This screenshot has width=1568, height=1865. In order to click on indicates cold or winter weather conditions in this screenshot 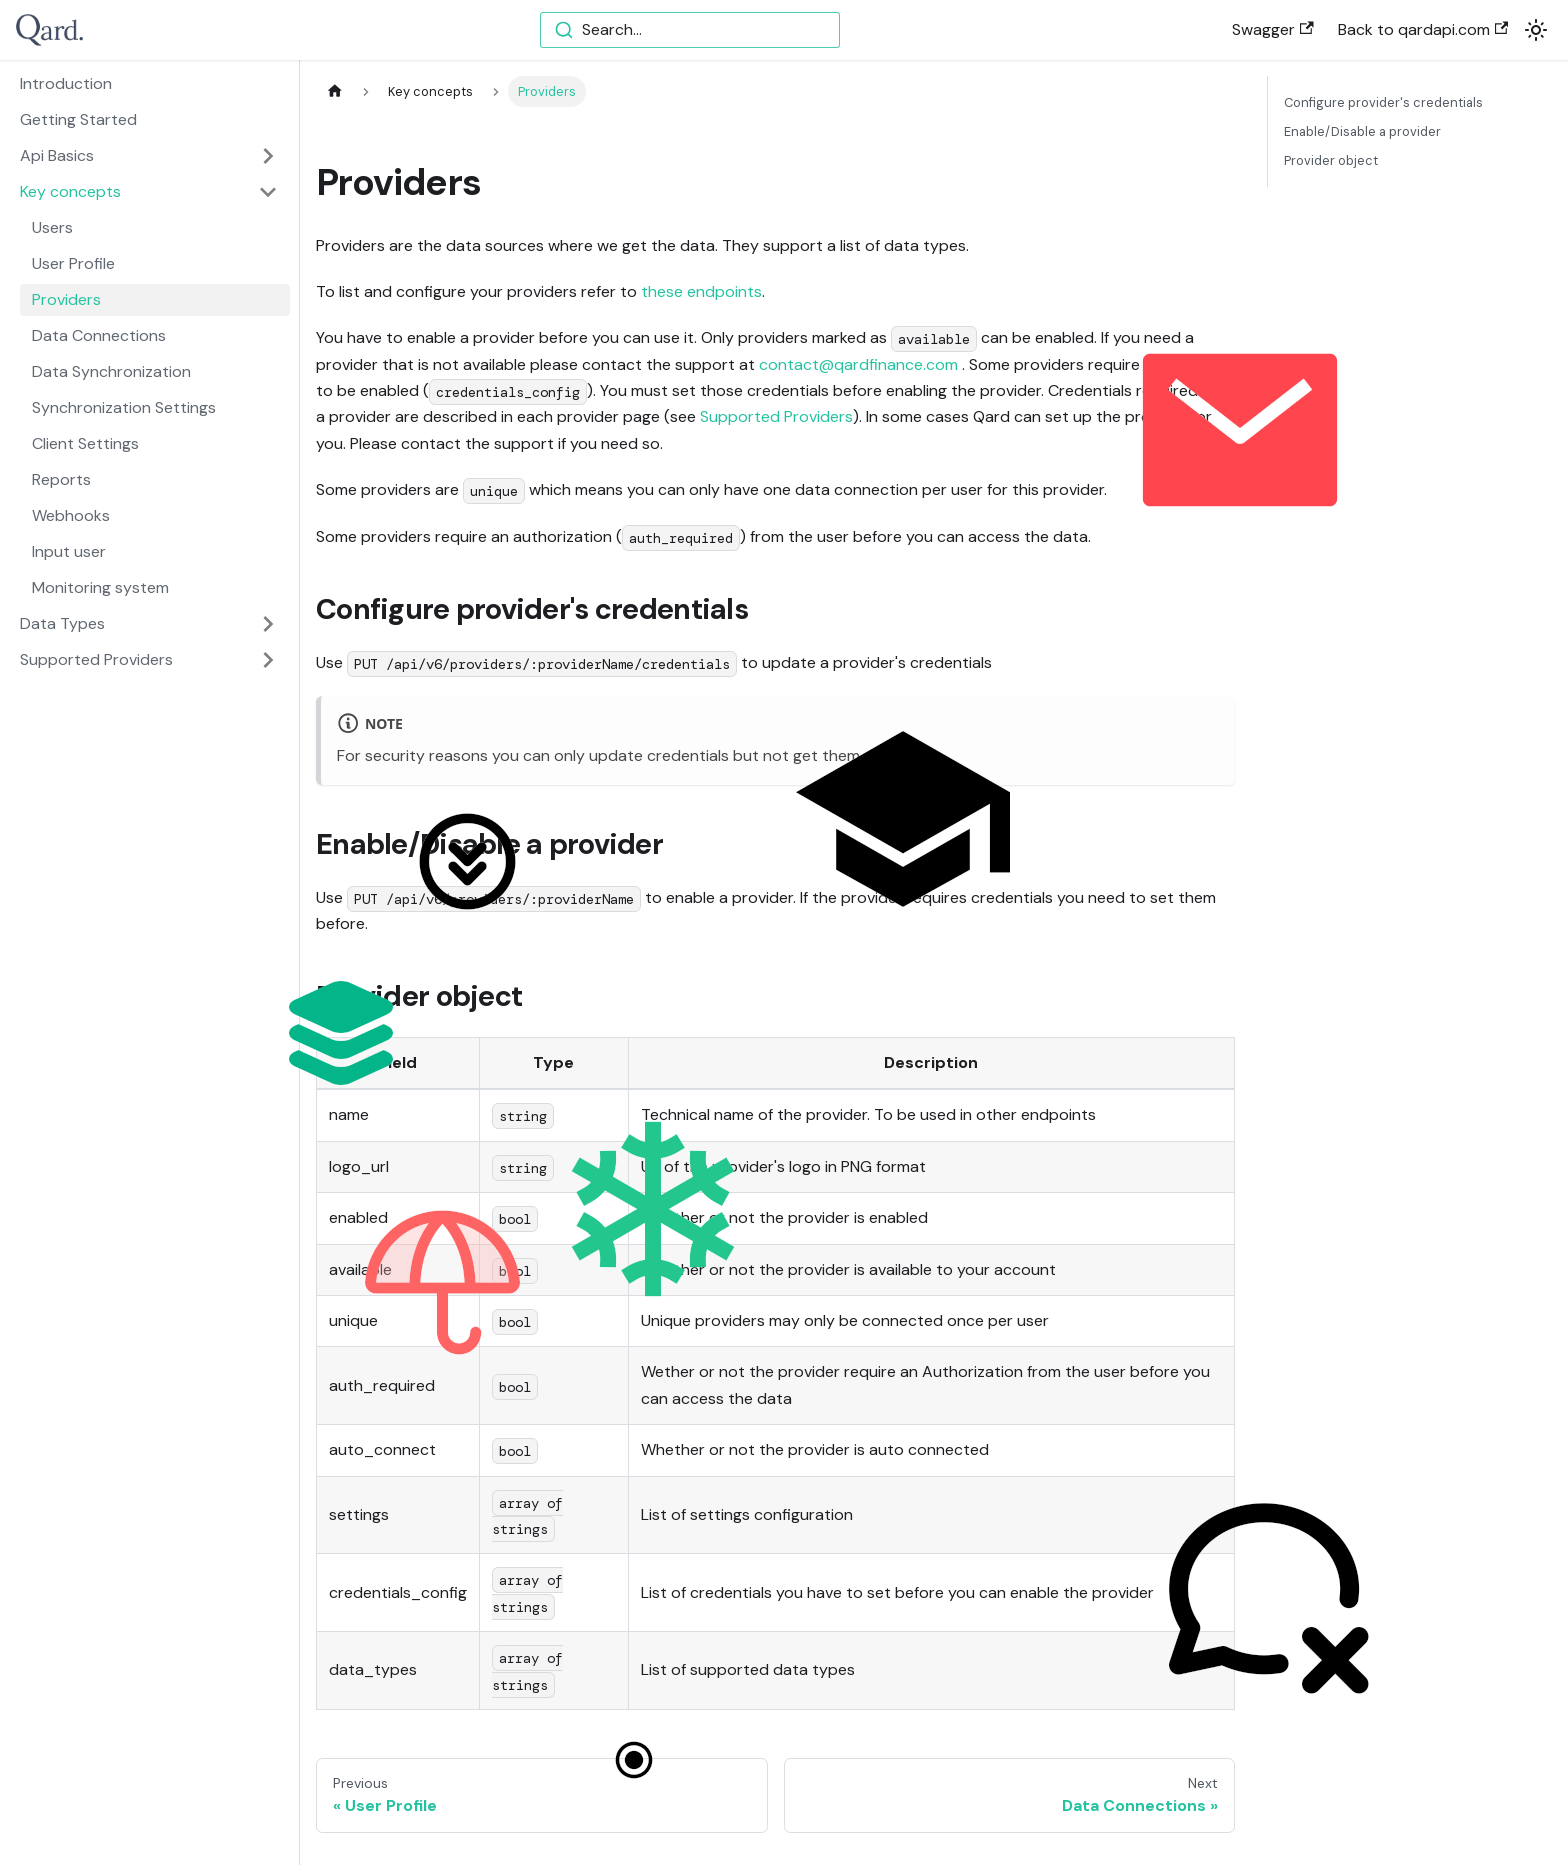, I will do `click(653, 1209)`.